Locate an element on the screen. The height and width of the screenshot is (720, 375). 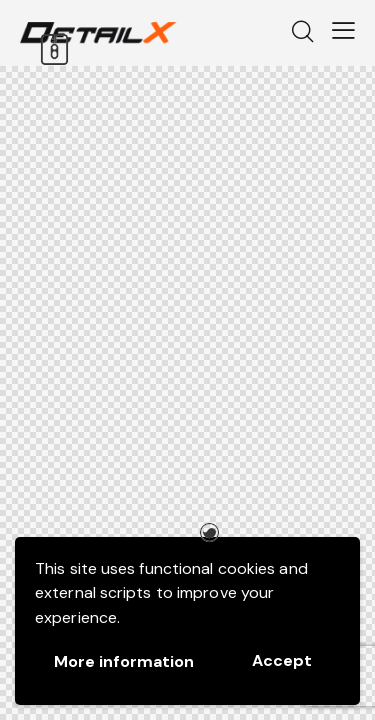
launch budgie desktop environment is located at coordinates (209, 532).